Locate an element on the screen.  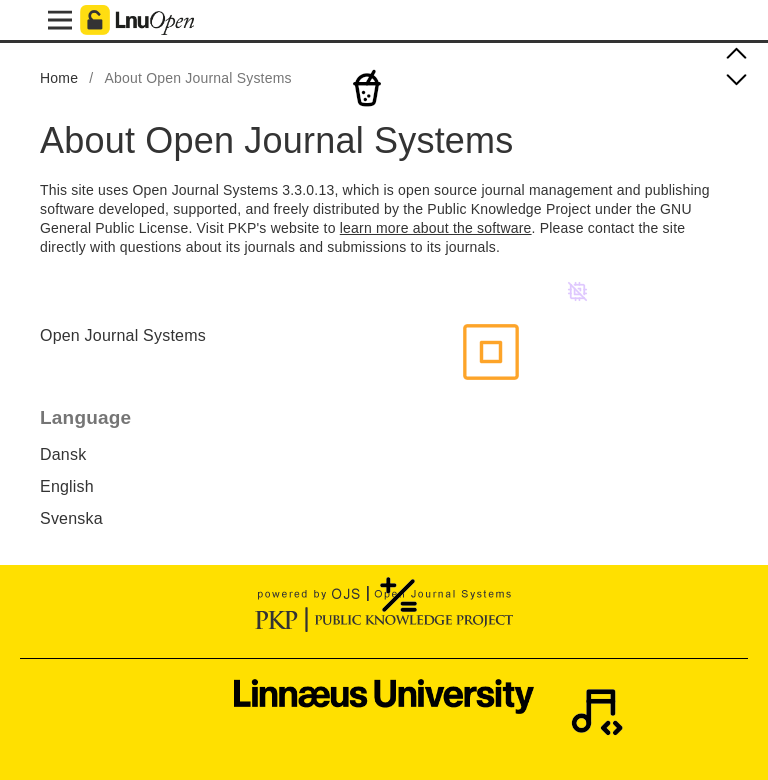
square payment services logo is located at coordinates (491, 352).